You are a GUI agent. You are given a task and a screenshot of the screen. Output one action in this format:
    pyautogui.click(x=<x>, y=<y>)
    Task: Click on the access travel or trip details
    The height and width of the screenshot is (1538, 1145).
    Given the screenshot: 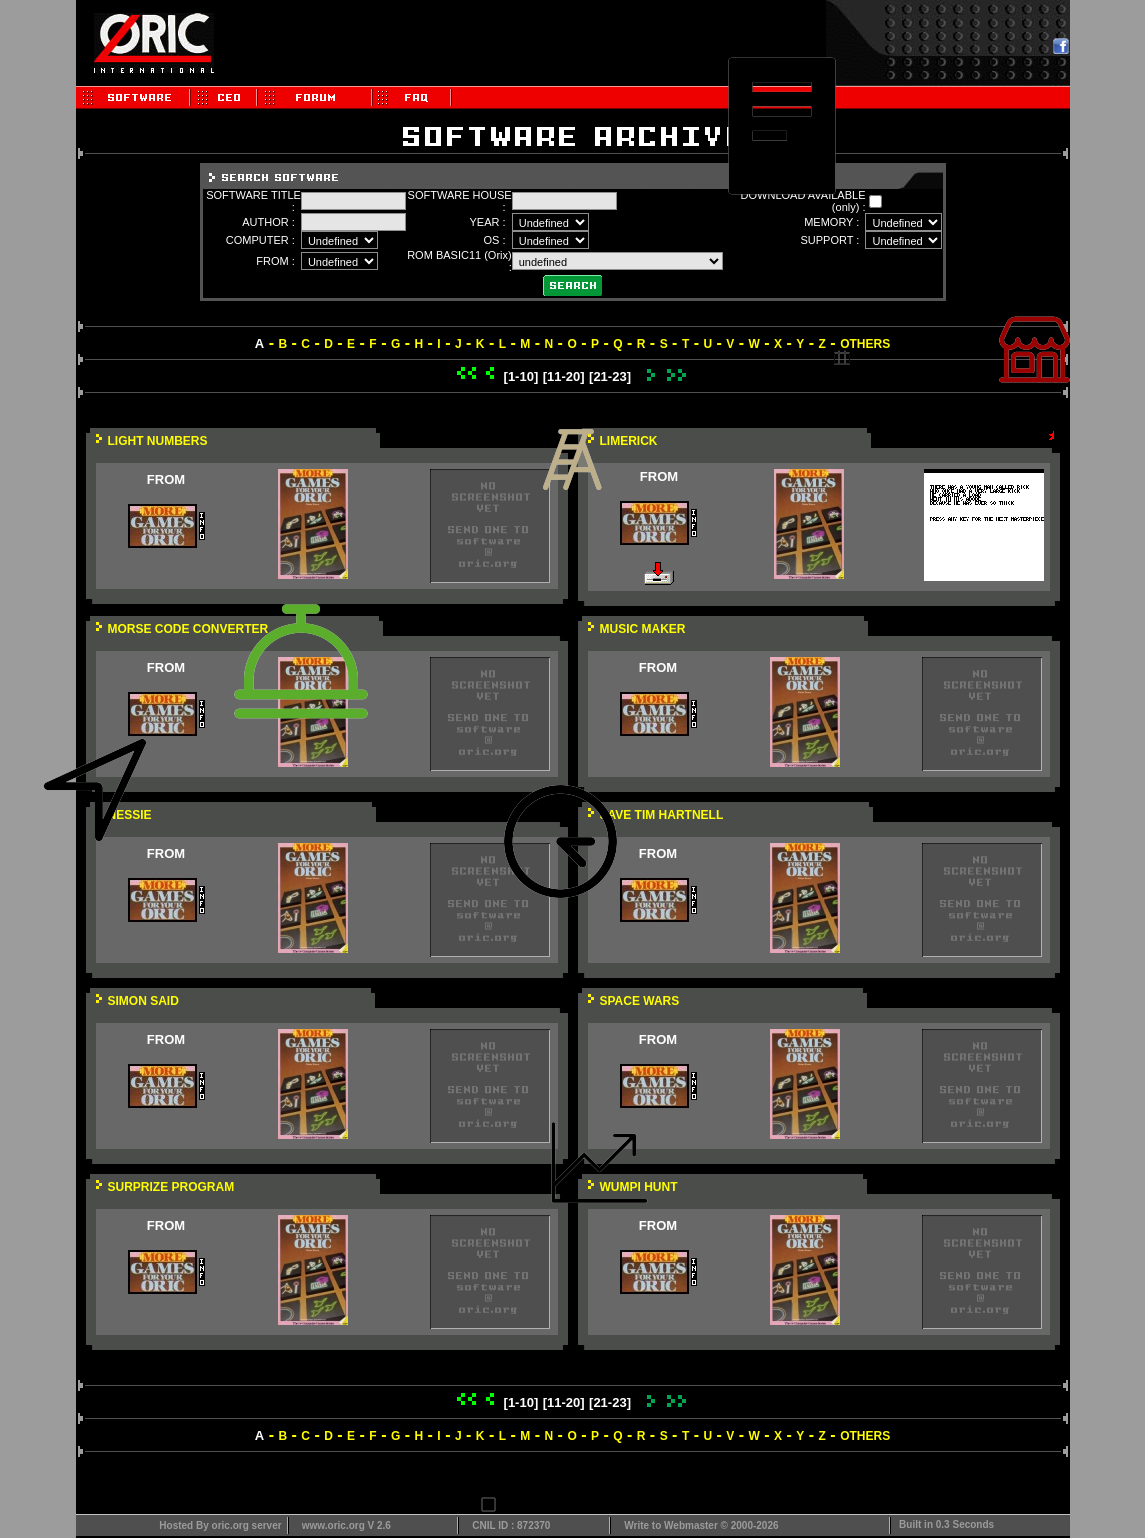 What is the action you would take?
    pyautogui.click(x=842, y=358)
    